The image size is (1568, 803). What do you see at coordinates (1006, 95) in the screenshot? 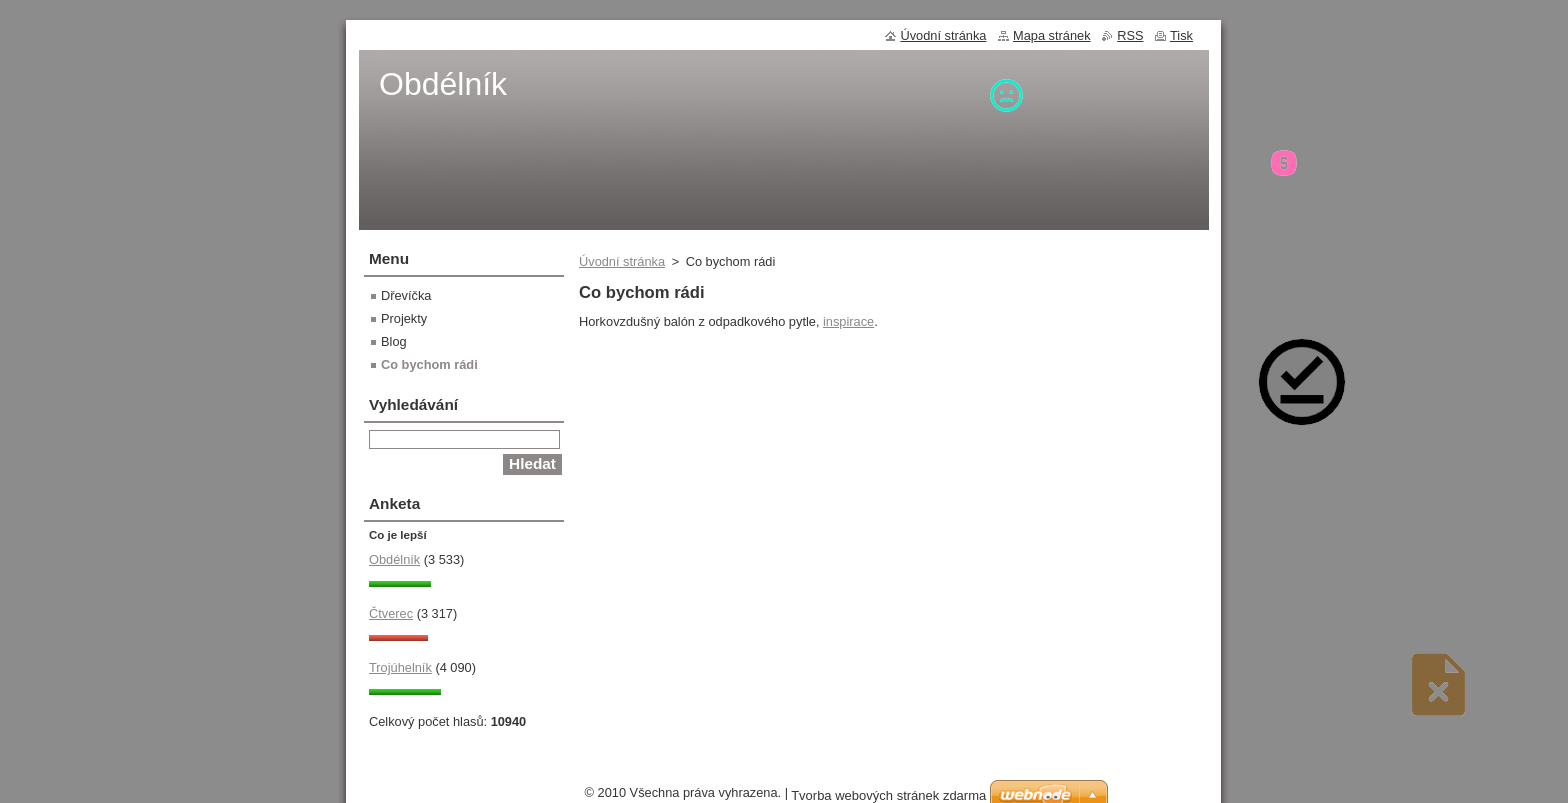
I see `indicates neutral or no reaction` at bounding box center [1006, 95].